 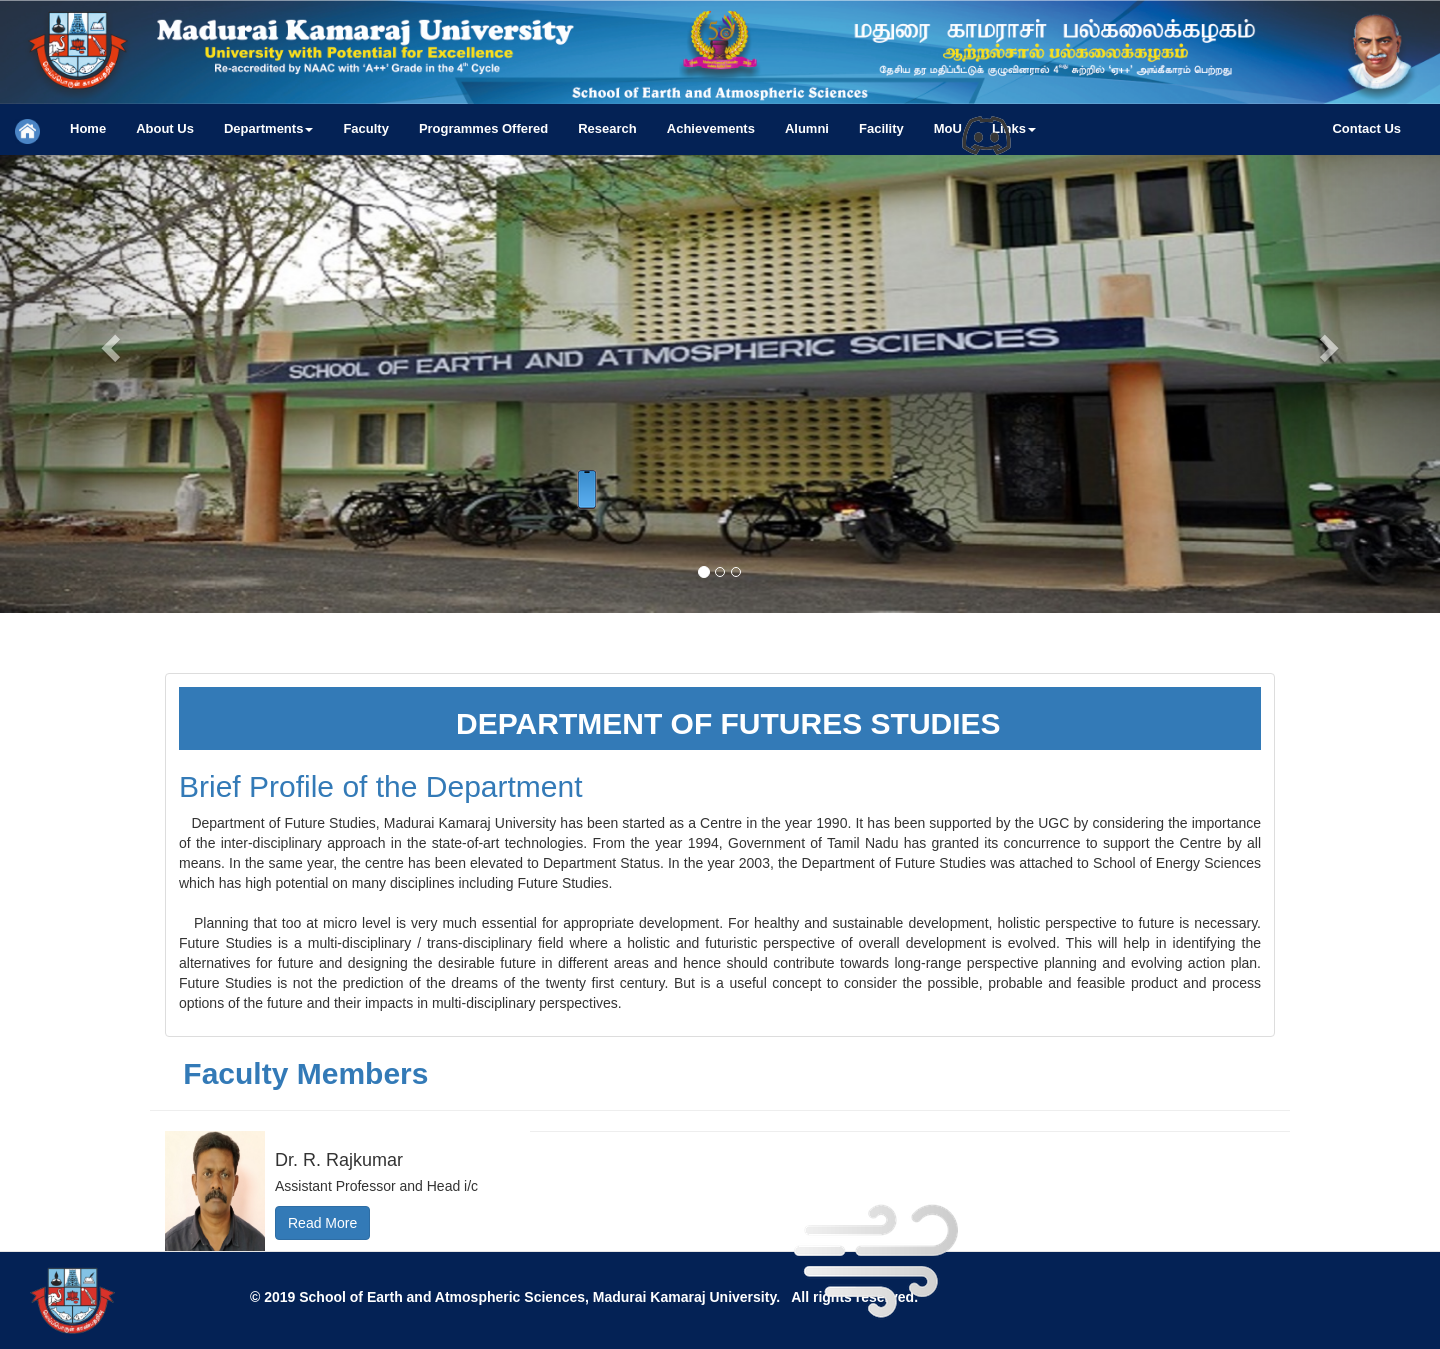 I want to click on open Discord app, so click(x=986, y=135).